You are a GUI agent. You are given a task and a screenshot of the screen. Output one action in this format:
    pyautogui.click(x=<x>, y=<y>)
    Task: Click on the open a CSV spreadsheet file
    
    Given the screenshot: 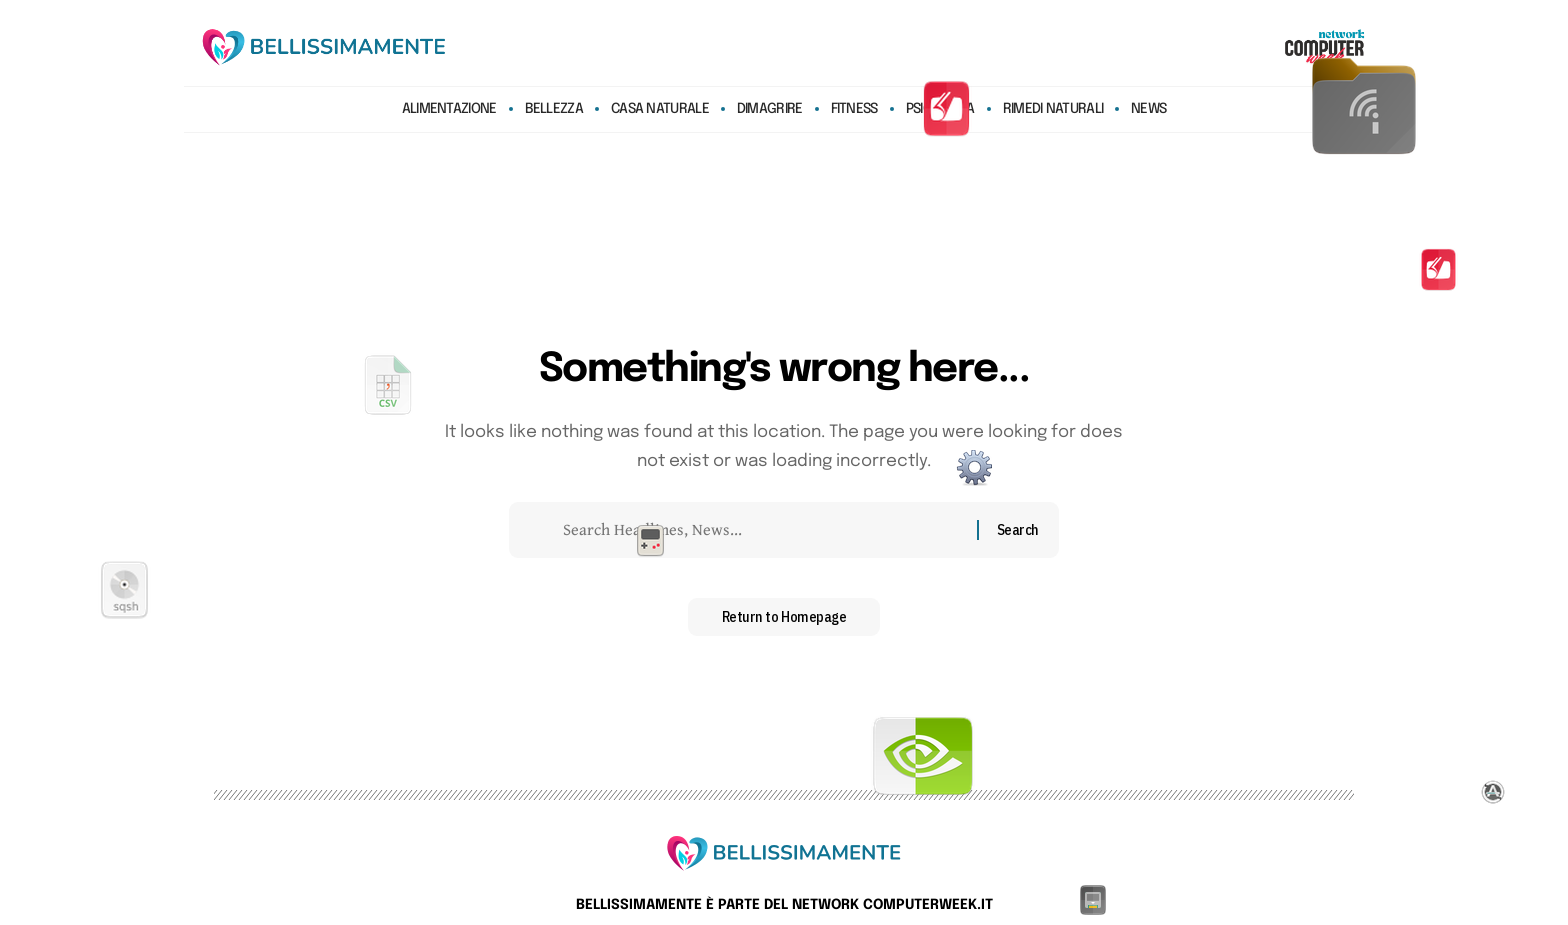 What is the action you would take?
    pyautogui.click(x=388, y=385)
    